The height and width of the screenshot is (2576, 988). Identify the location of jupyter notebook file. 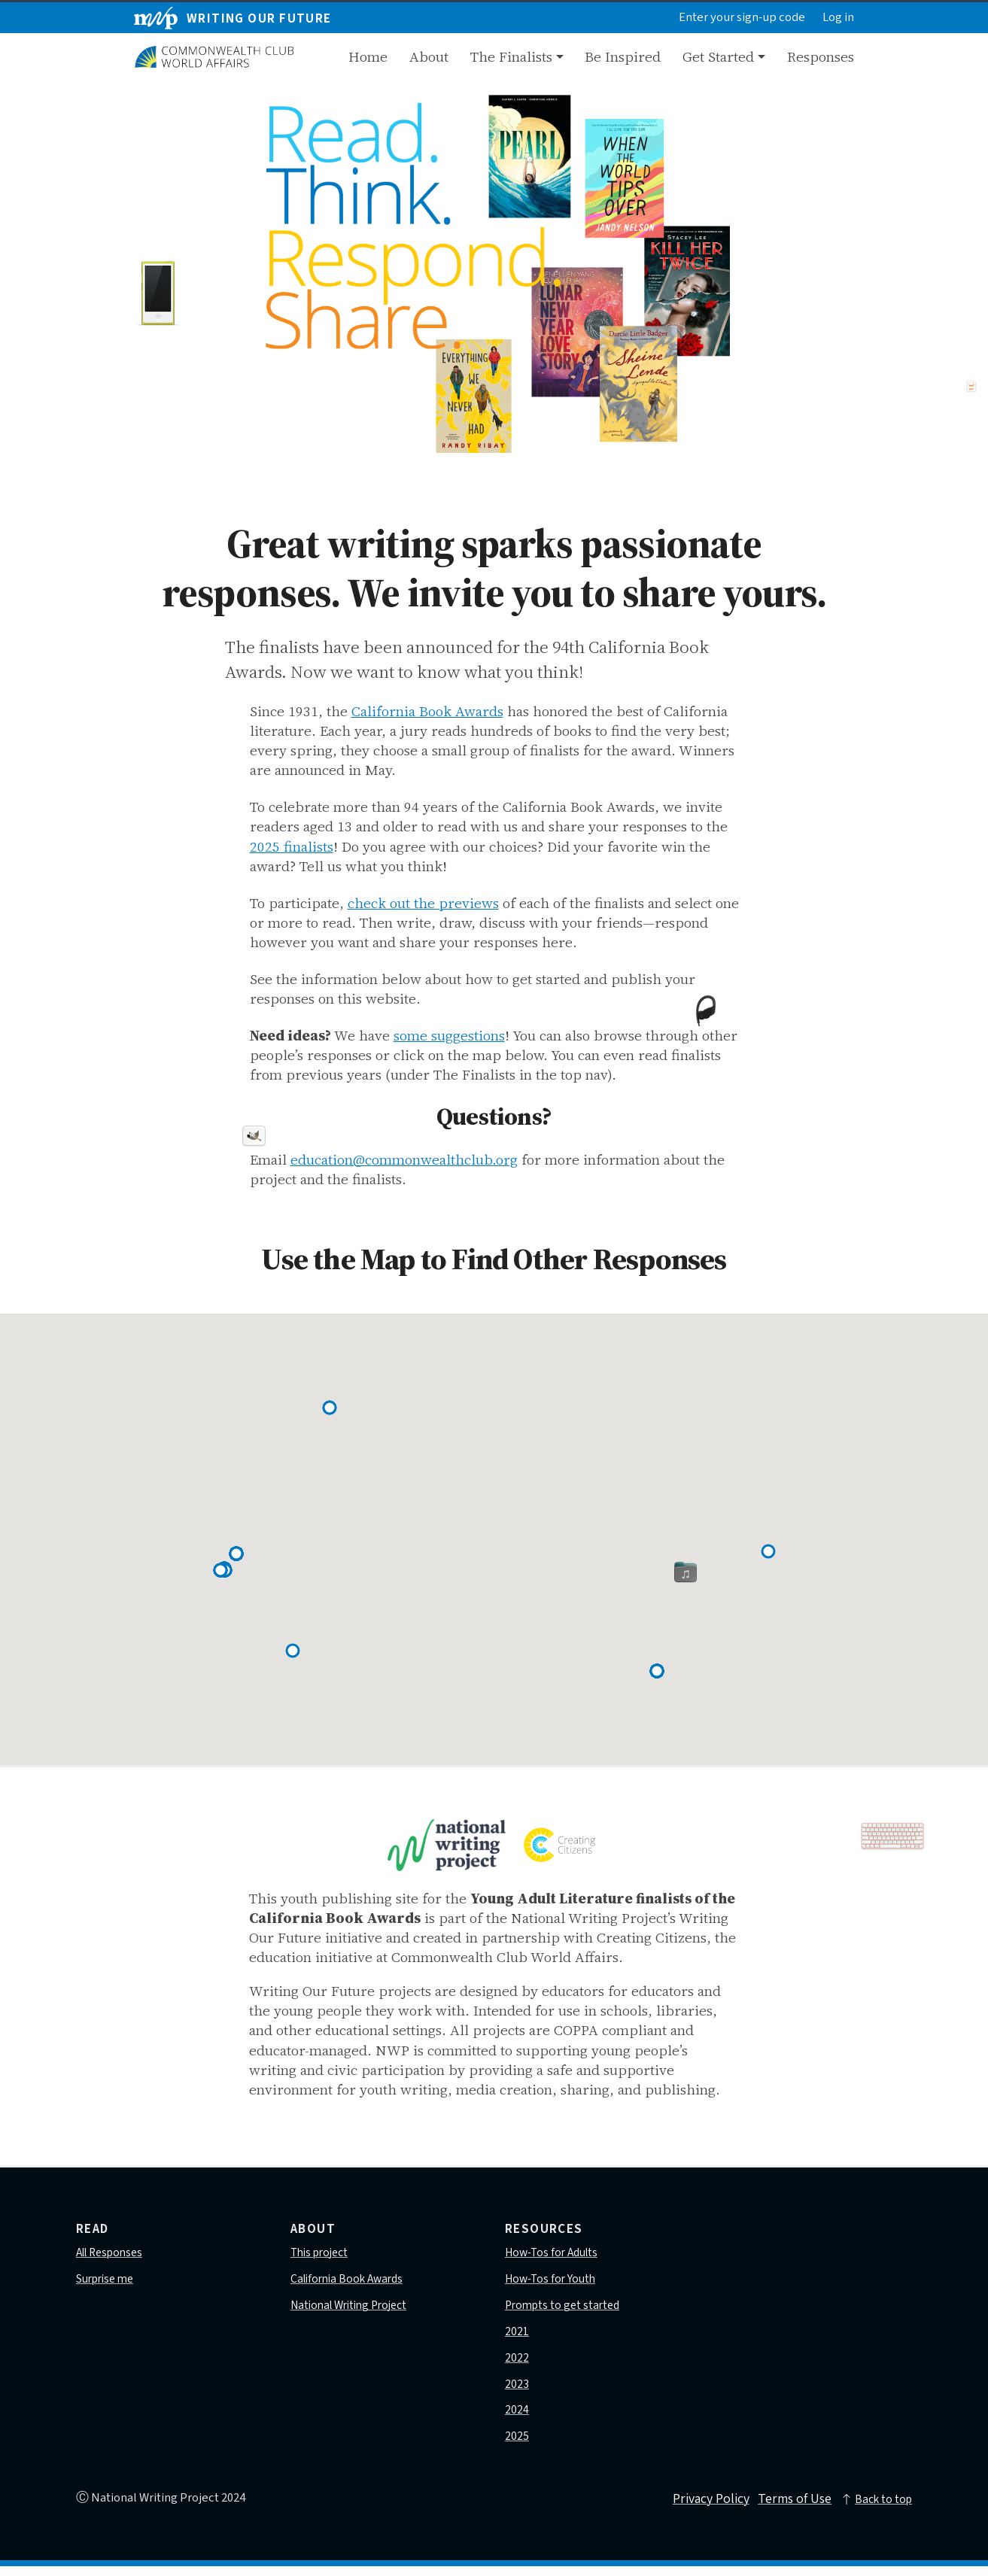
(971, 386).